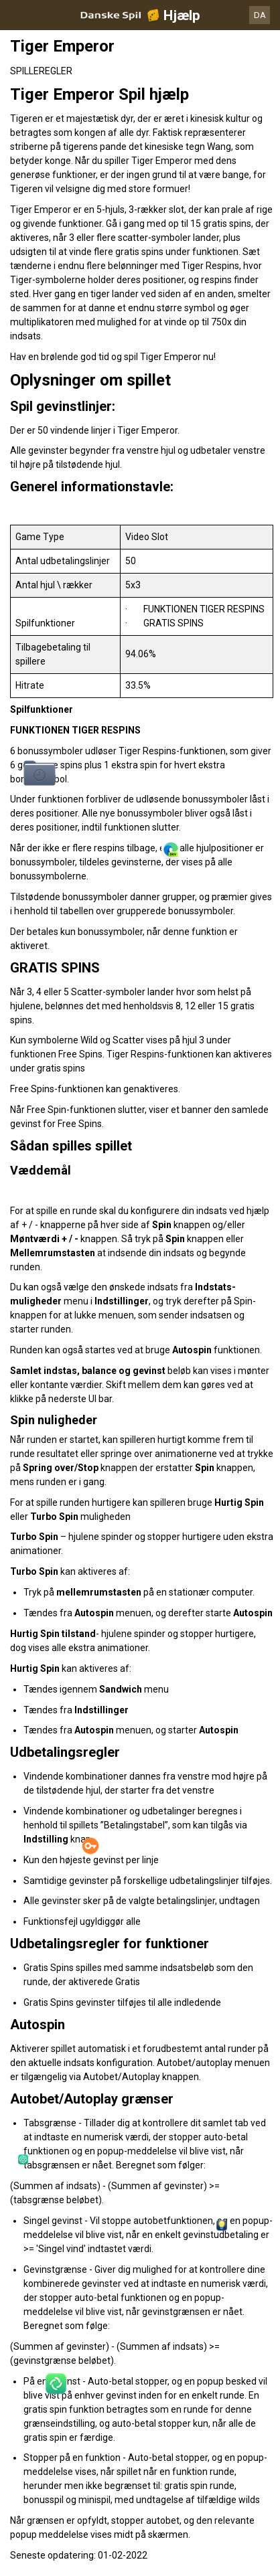 The image size is (280, 2576). Describe the element at coordinates (56, 2383) in the screenshot. I see `open Element messaging app` at that location.